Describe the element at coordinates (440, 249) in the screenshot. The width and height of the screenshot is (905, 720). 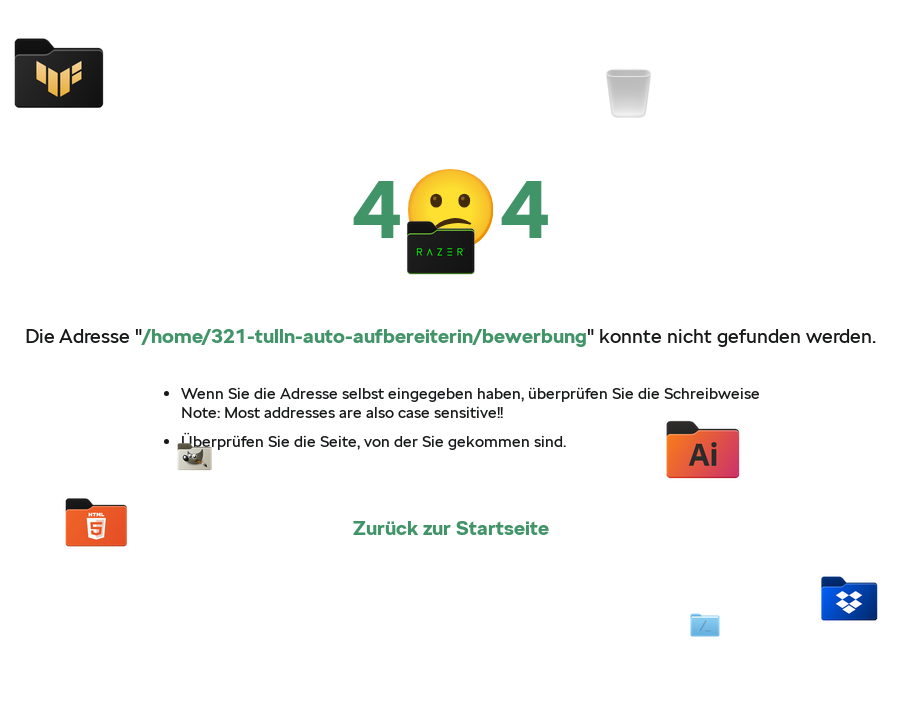
I see `folder for razer software or game files` at that location.